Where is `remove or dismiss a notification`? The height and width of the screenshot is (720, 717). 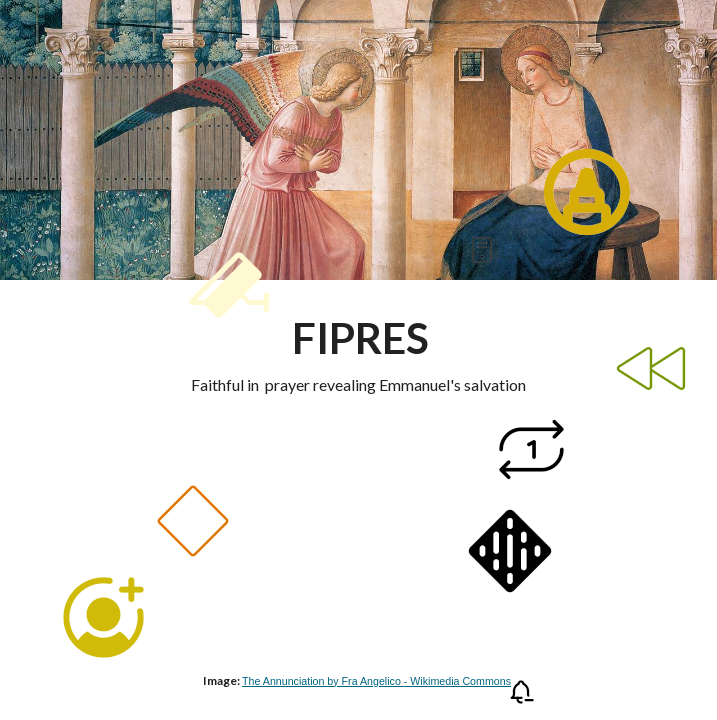 remove or dismiss a notification is located at coordinates (521, 692).